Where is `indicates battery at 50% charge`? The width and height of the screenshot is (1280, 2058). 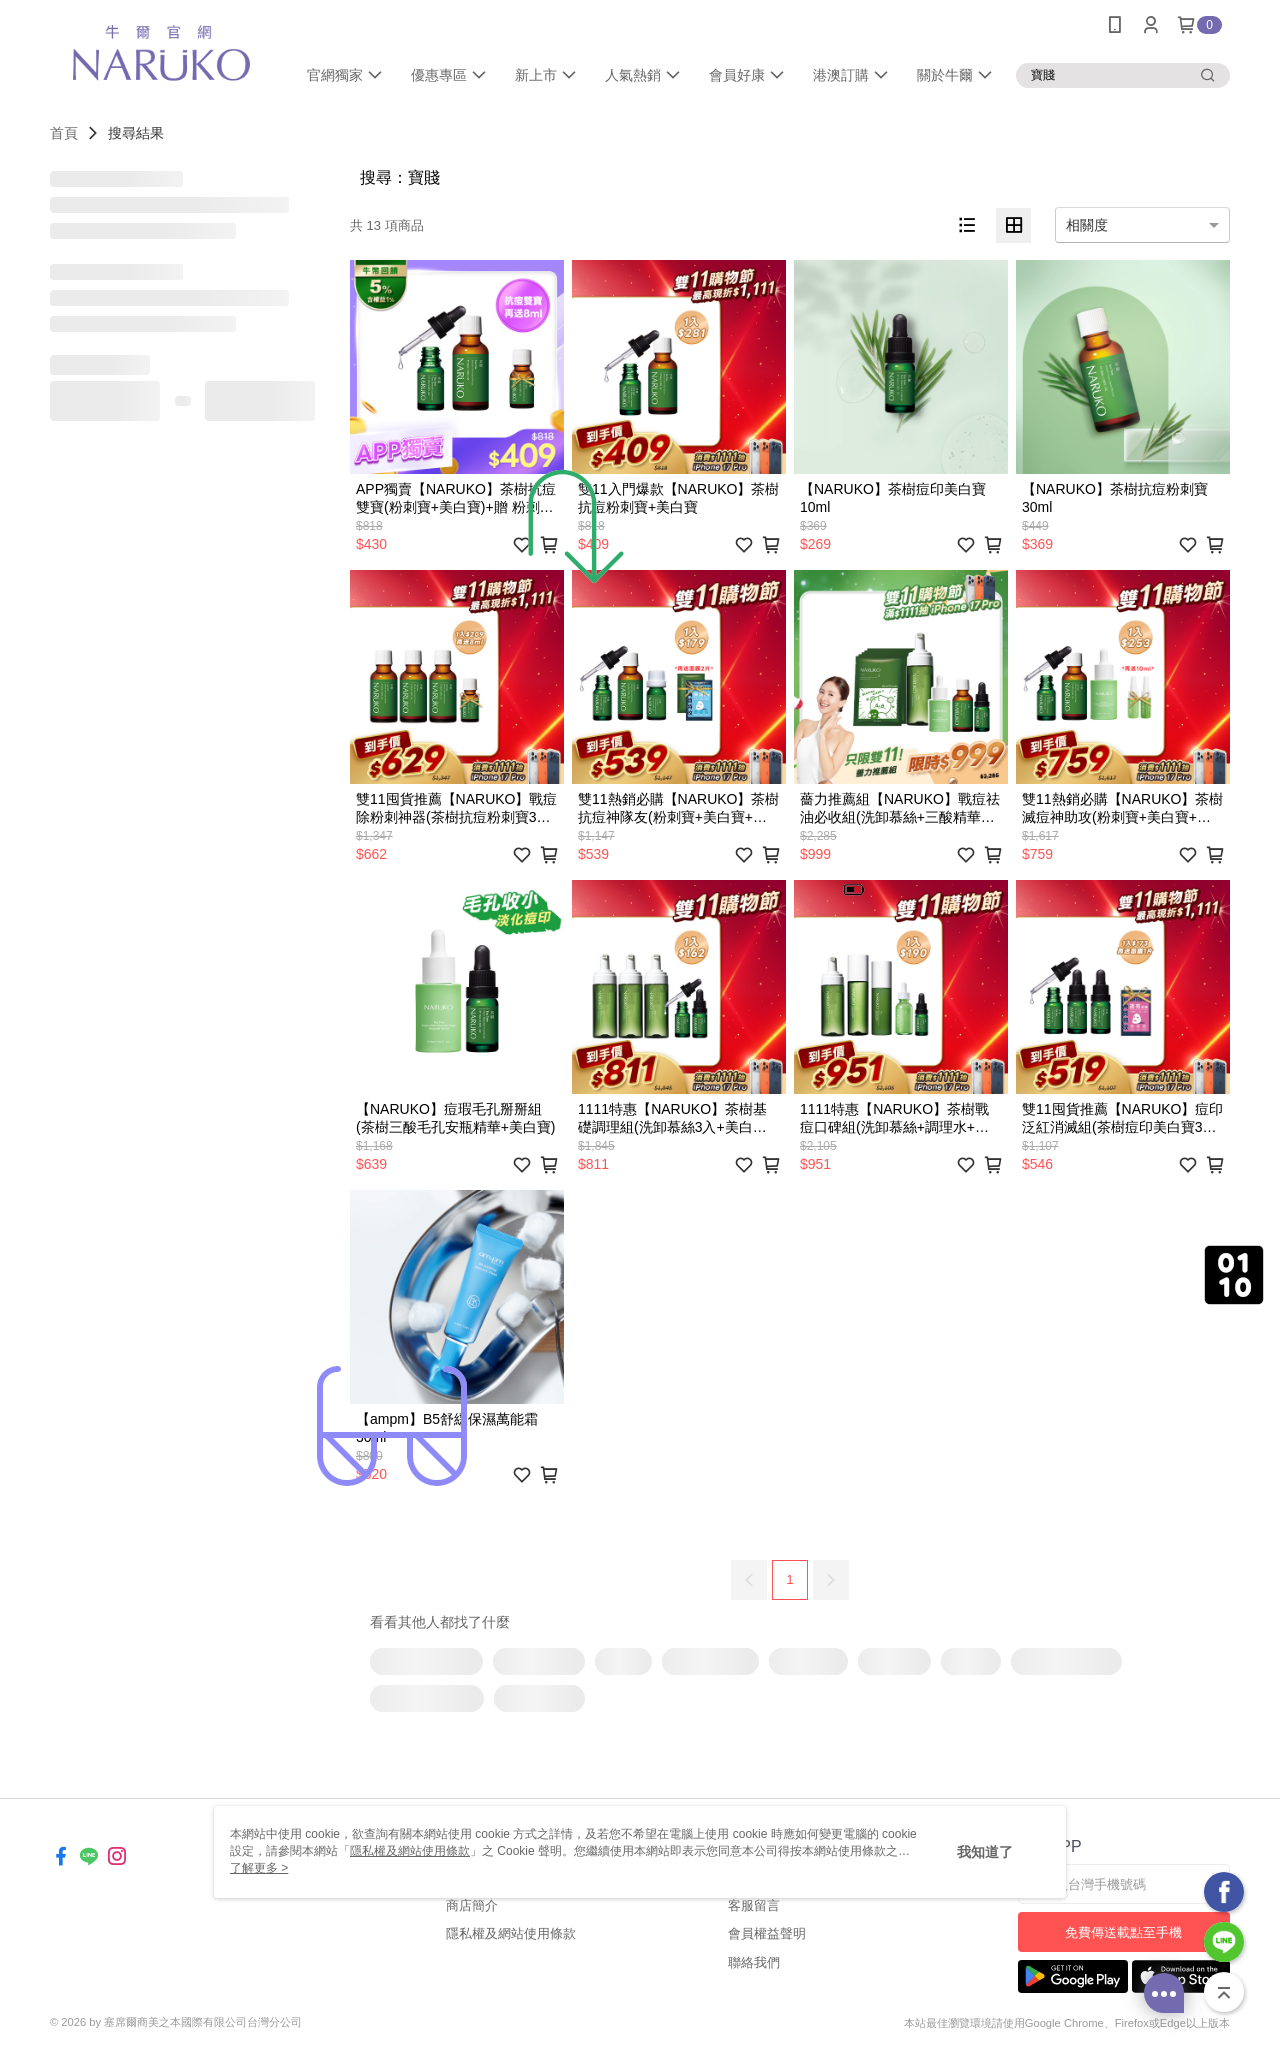 indicates battery at 50% charge is located at coordinates (854, 889).